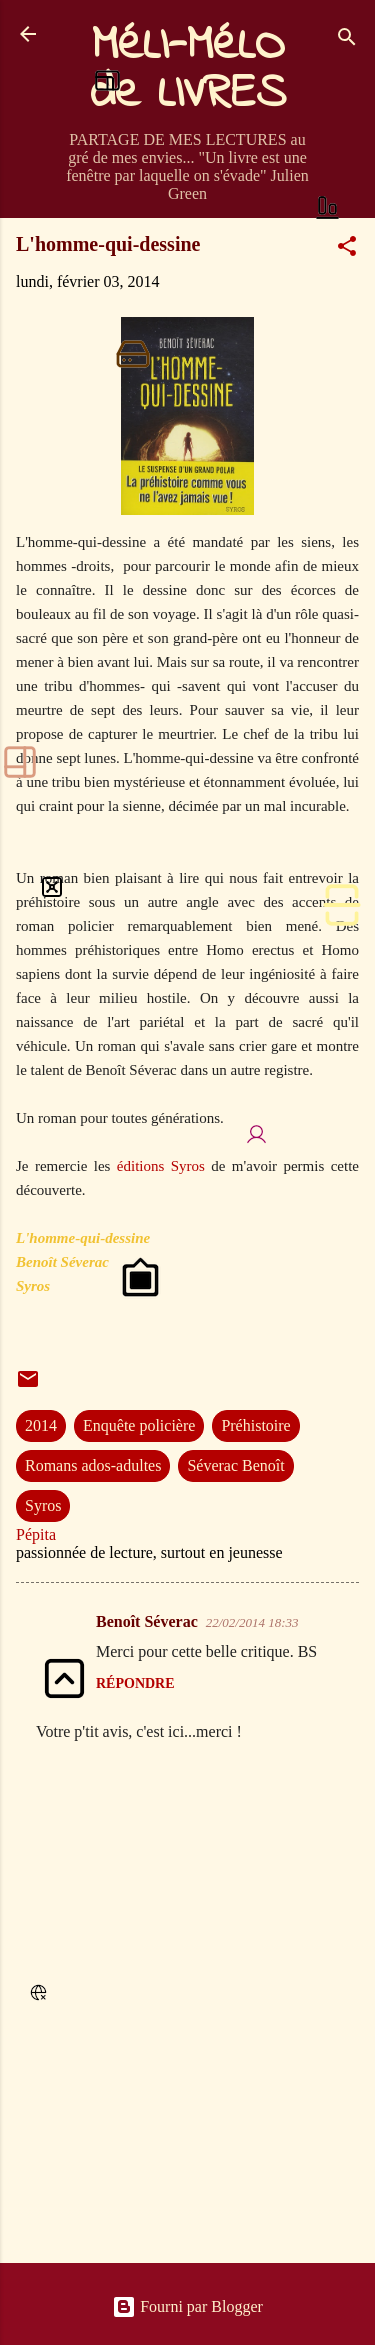 This screenshot has width=375, height=2345. What do you see at coordinates (133, 354) in the screenshot?
I see `access local storage or drive` at bounding box center [133, 354].